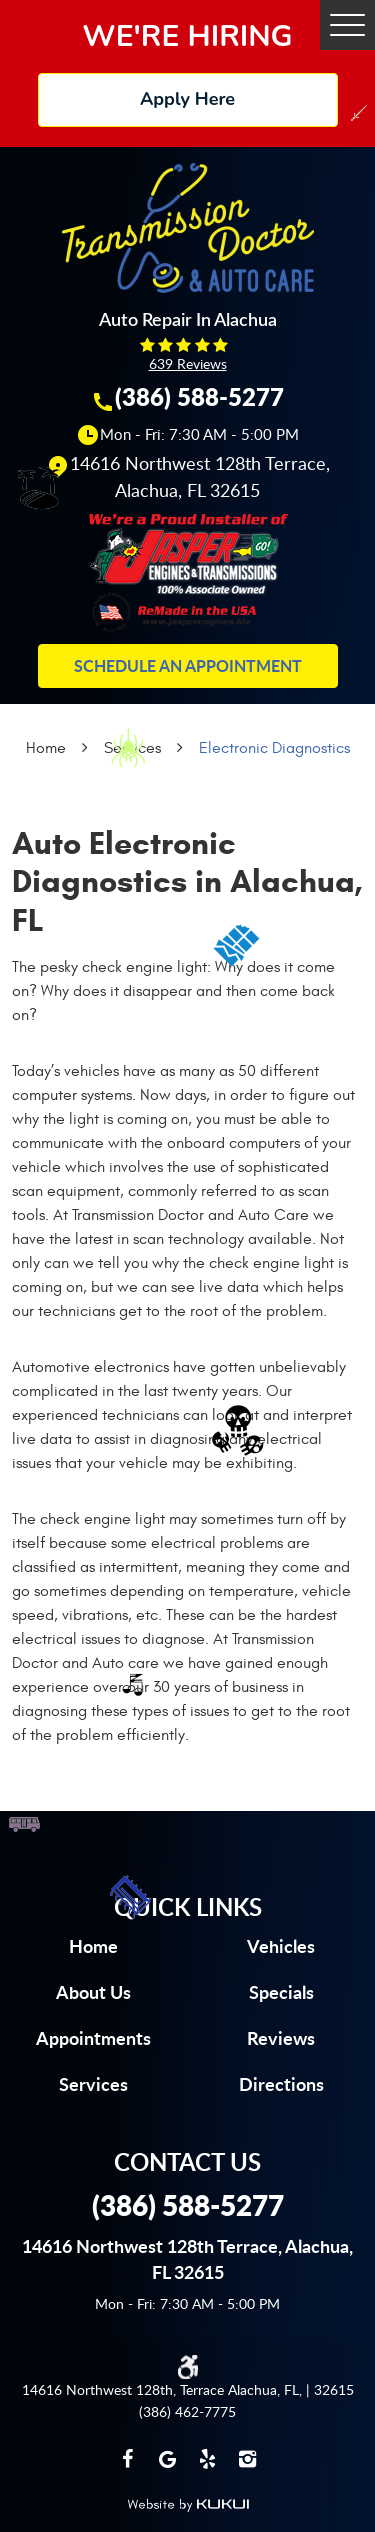  What do you see at coordinates (130, 1896) in the screenshot?
I see `view system memory or RAM usage` at bounding box center [130, 1896].